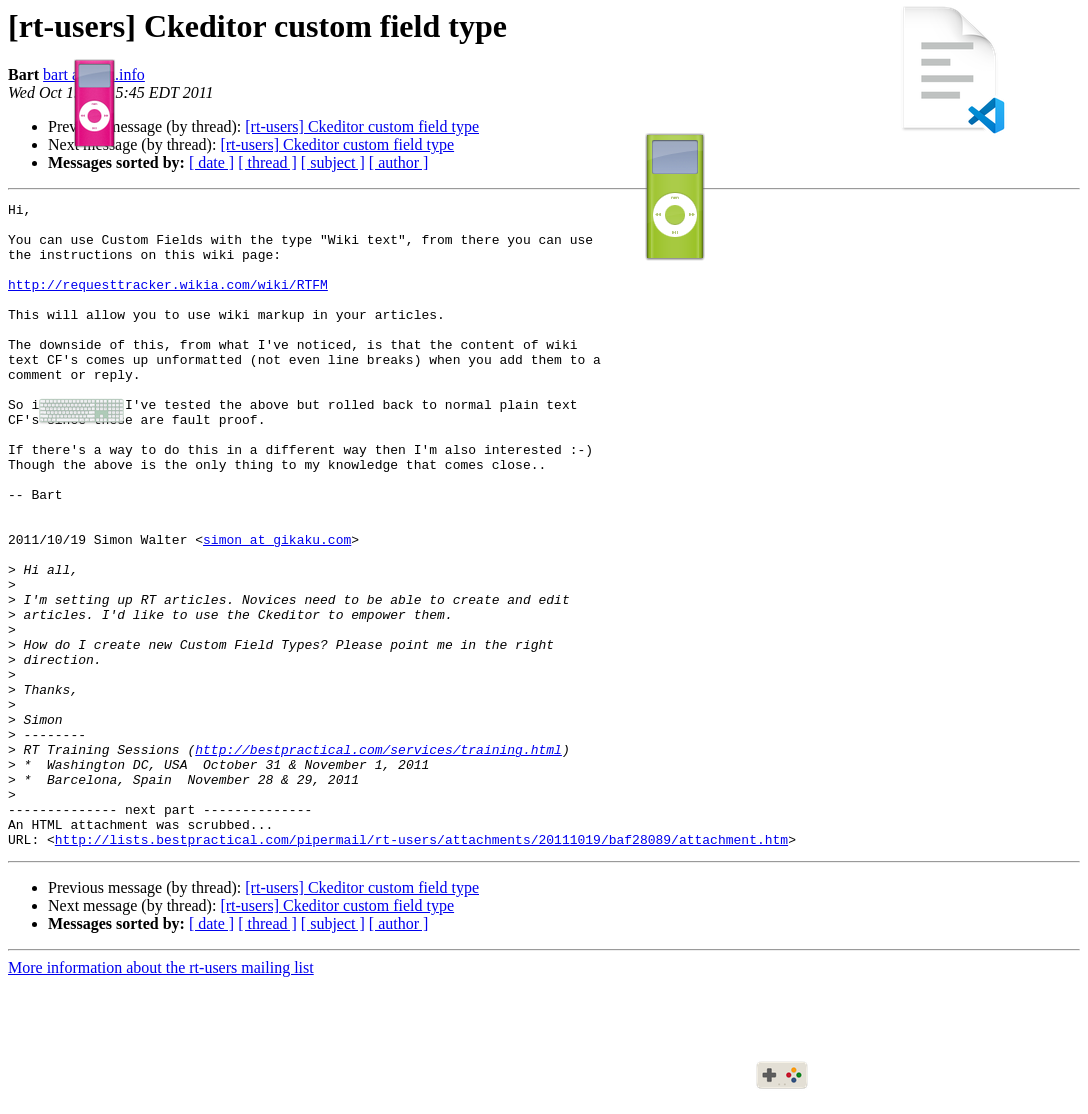 This screenshot has width=1088, height=1114. Describe the element at coordinates (541, 113) in the screenshot. I see `access text animation settings` at that location.